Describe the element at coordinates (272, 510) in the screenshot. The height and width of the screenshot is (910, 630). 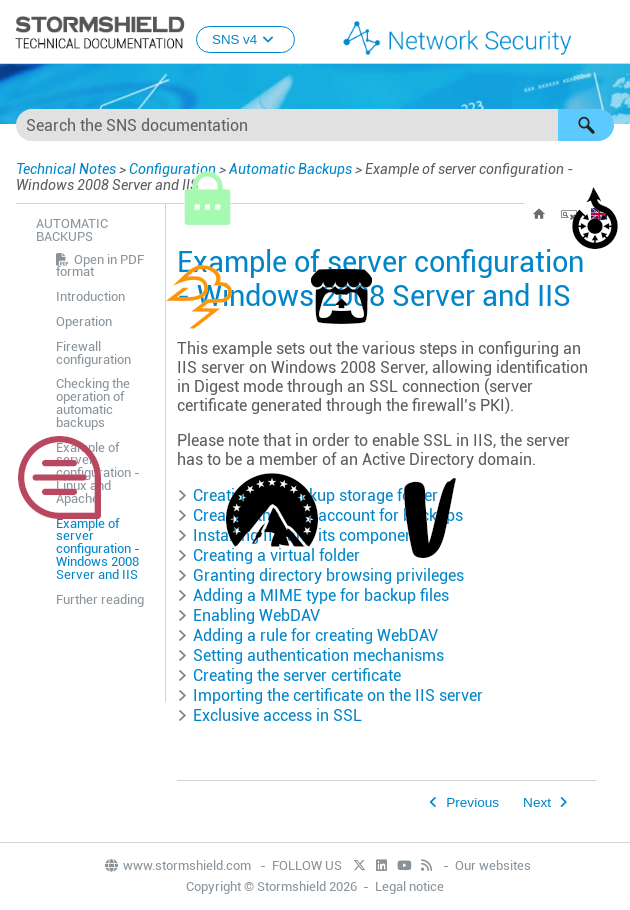
I see `open the Paramount+ streaming app` at that location.